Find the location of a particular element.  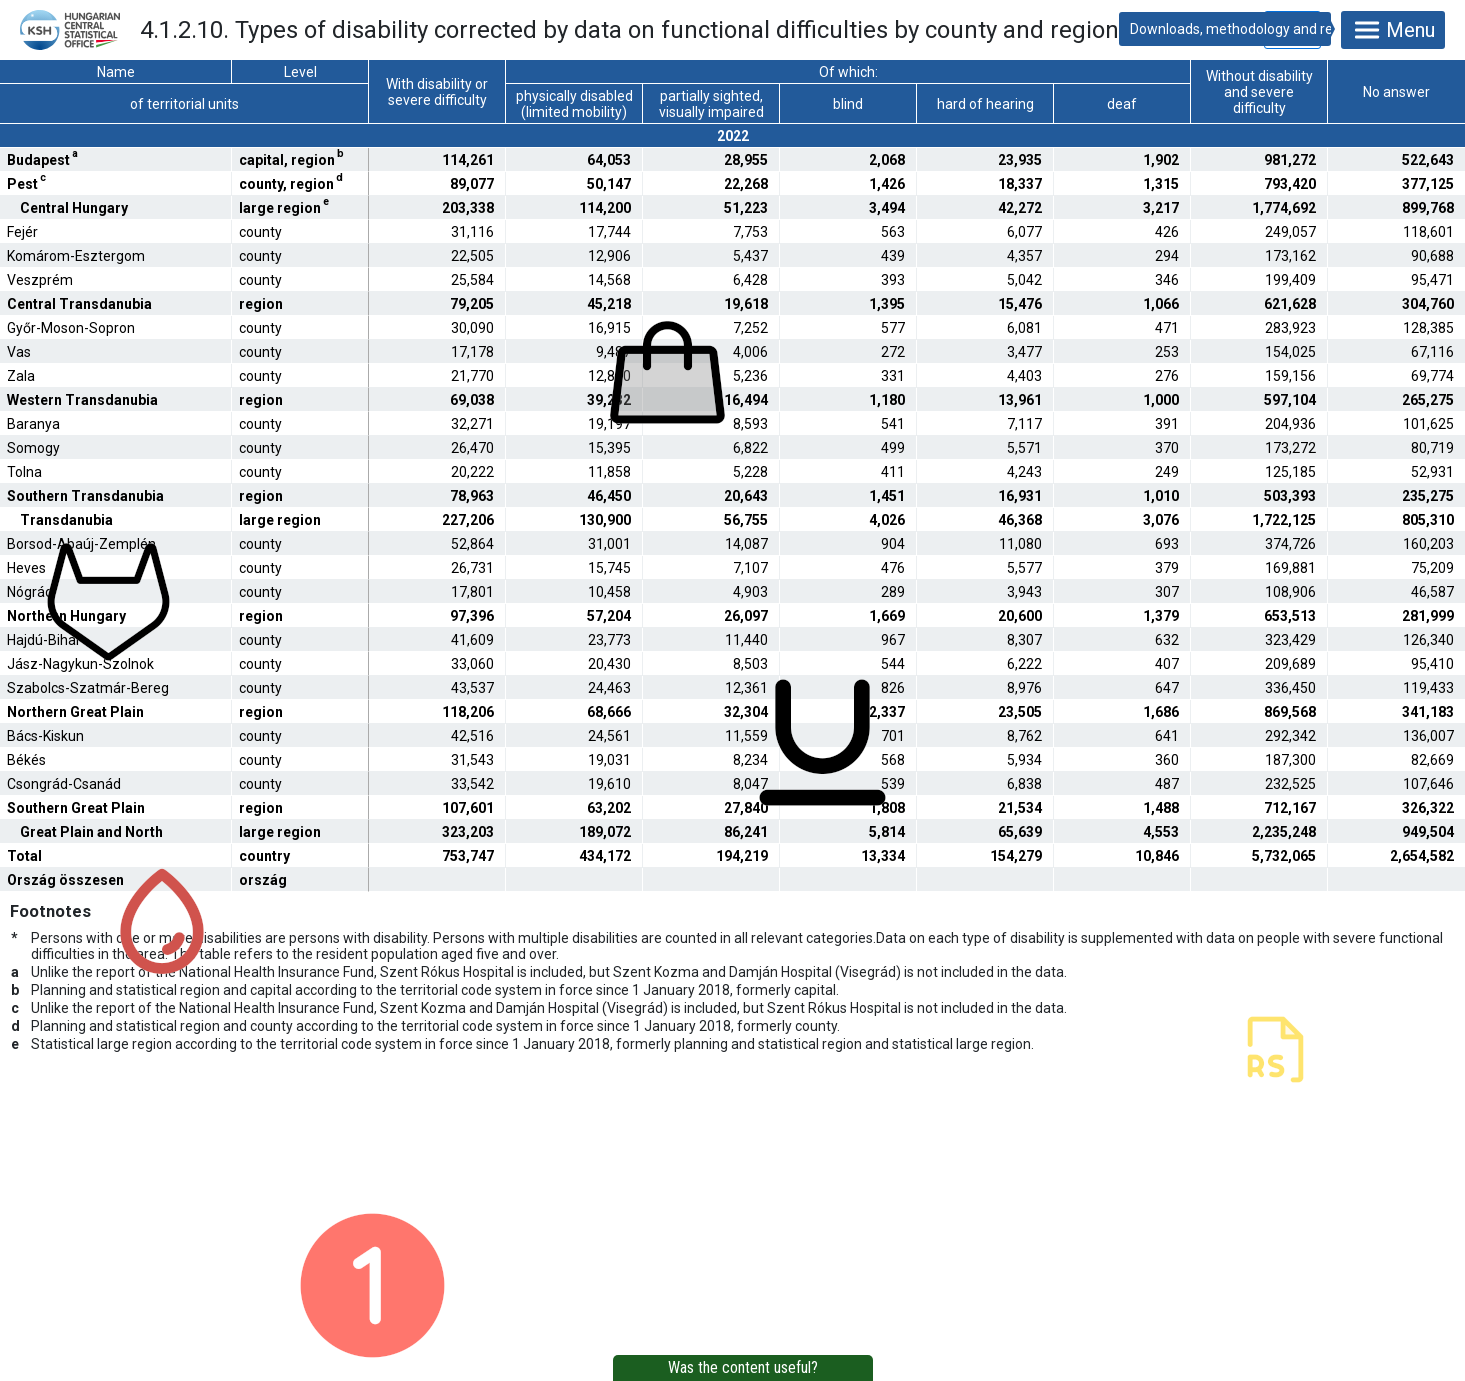

open gitlab repository is located at coordinates (108, 599).